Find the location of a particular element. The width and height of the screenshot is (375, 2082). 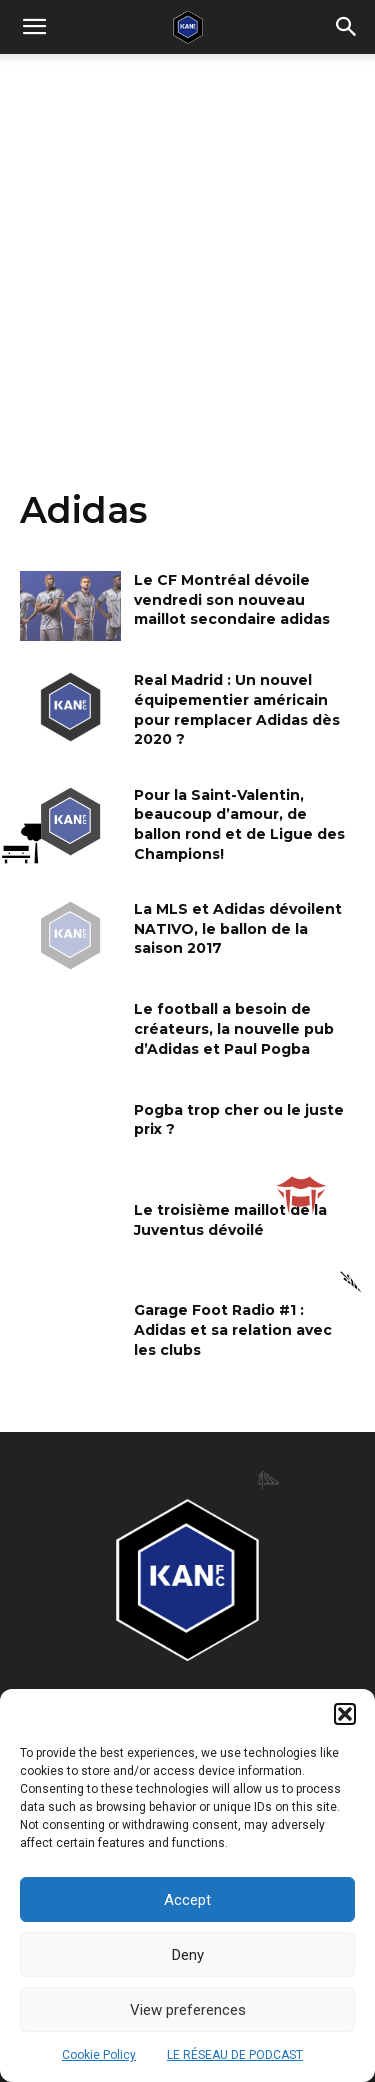

find nearby parks or rest areas is located at coordinates (21, 843).